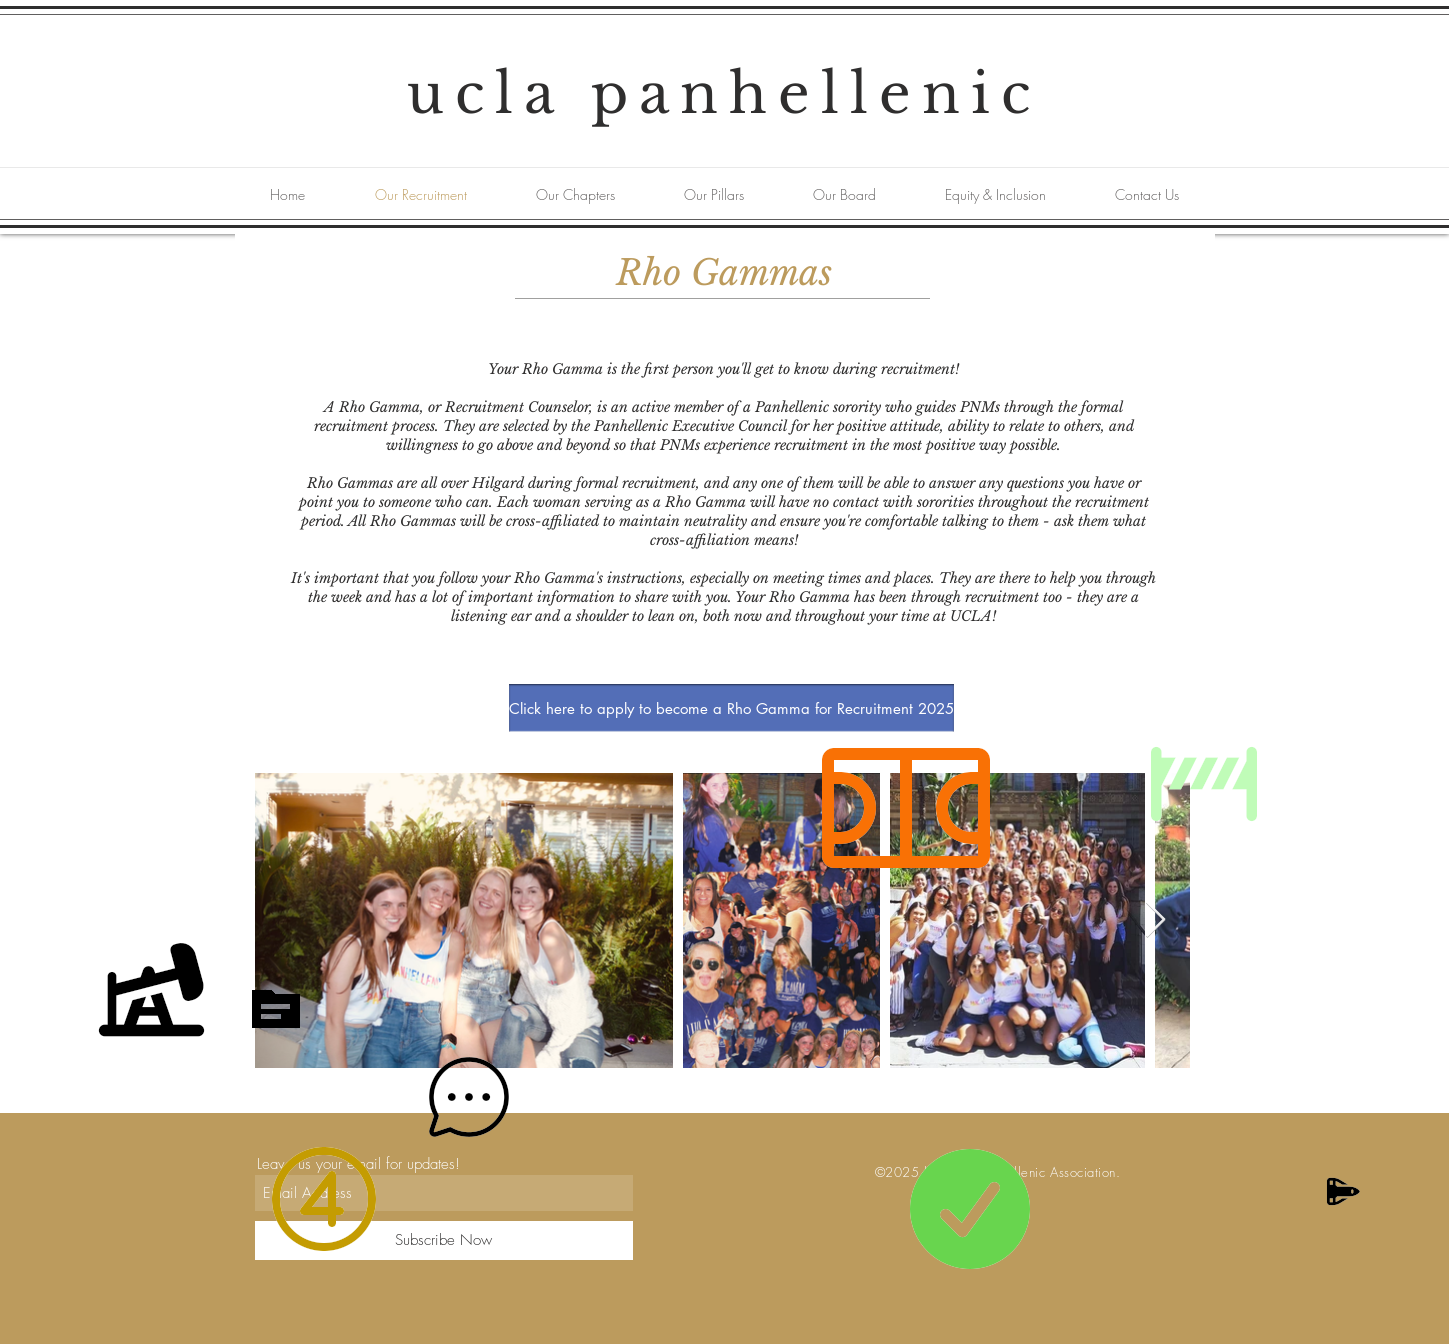  I want to click on represents oil and gas industry or energy sector, so click(151, 989).